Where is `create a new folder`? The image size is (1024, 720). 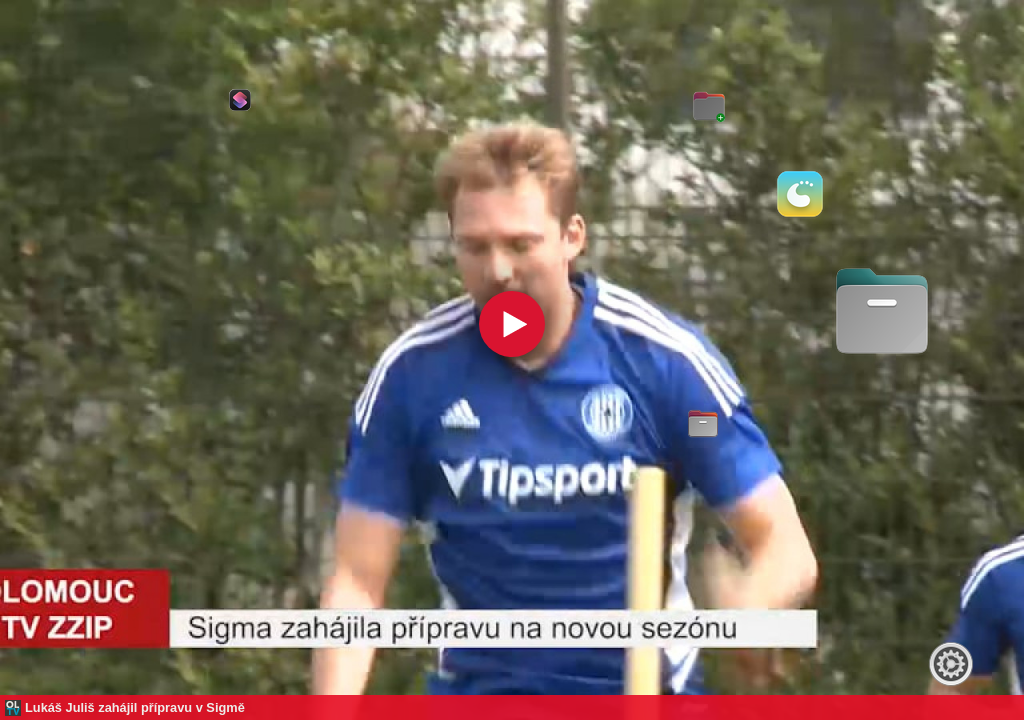
create a new folder is located at coordinates (709, 106).